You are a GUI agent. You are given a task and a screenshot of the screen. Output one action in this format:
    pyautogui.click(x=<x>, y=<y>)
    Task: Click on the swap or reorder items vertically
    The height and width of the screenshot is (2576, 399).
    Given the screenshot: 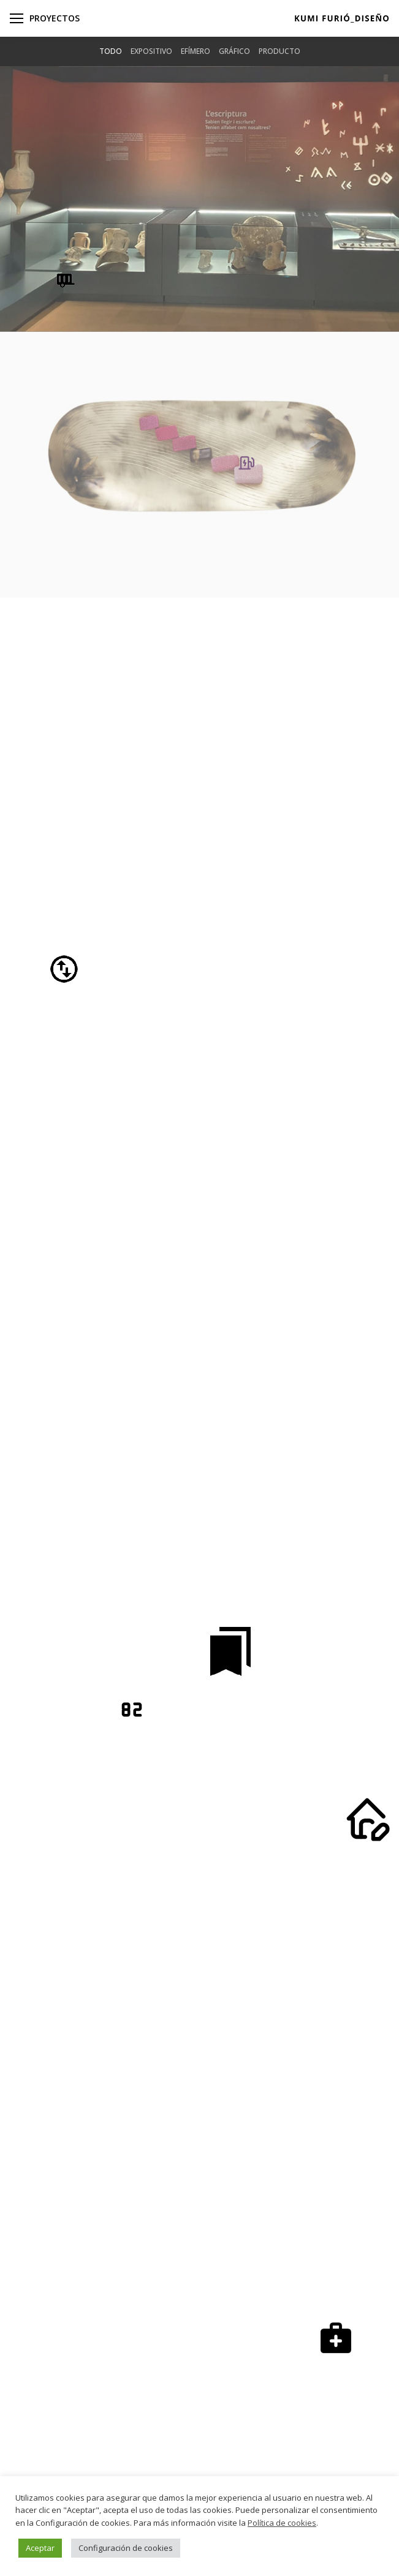 What is the action you would take?
    pyautogui.click(x=64, y=969)
    